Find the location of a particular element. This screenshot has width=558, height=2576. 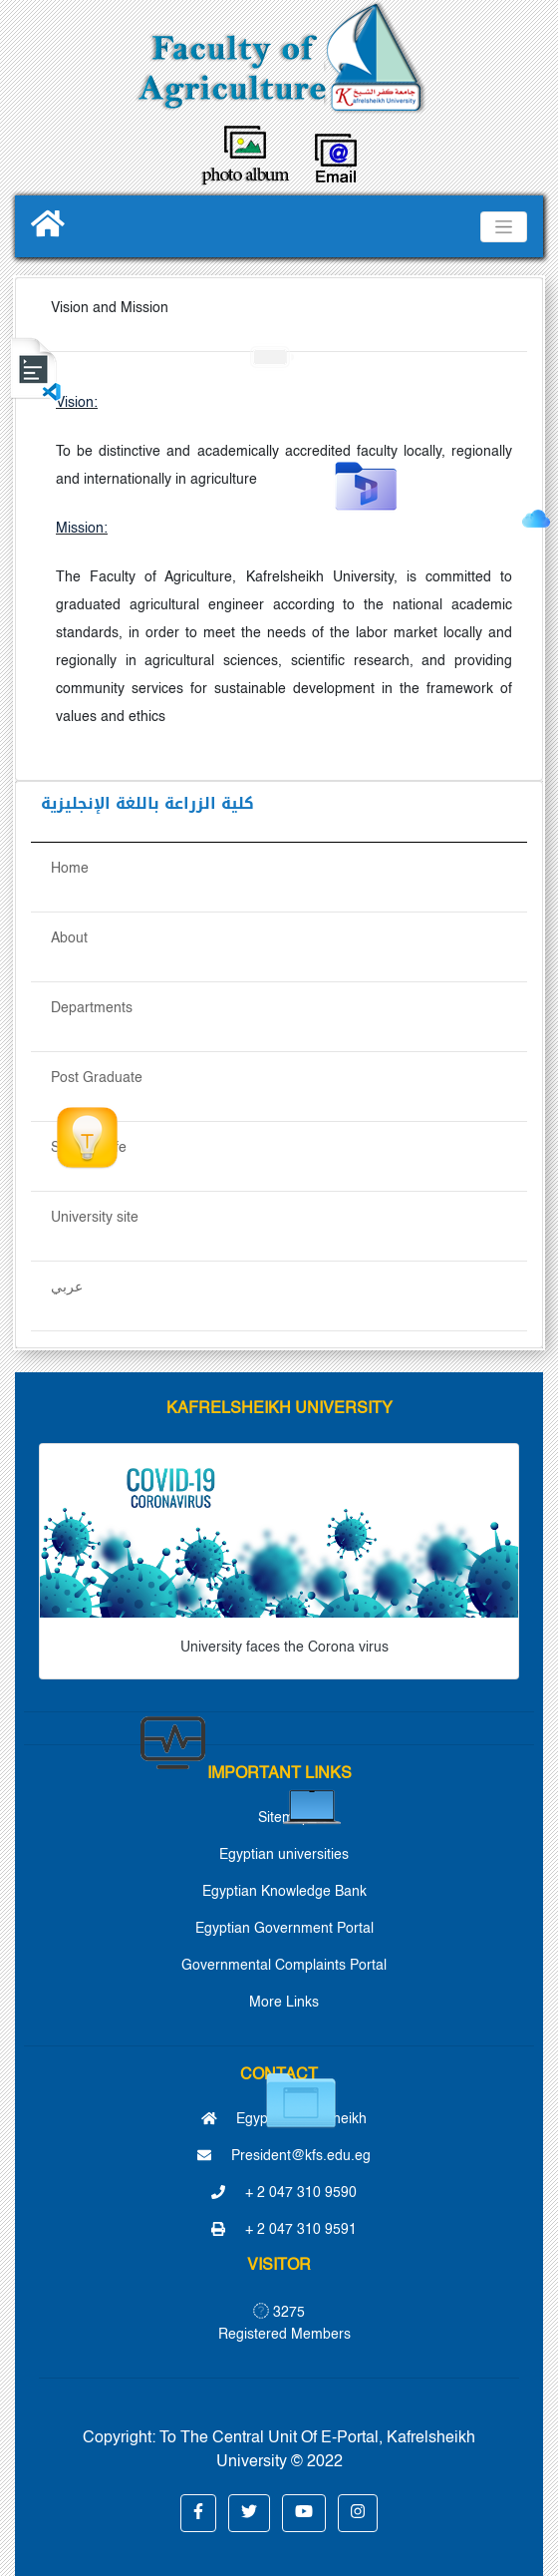

open iCloud Drive to access cloud-synced files is located at coordinates (536, 519).